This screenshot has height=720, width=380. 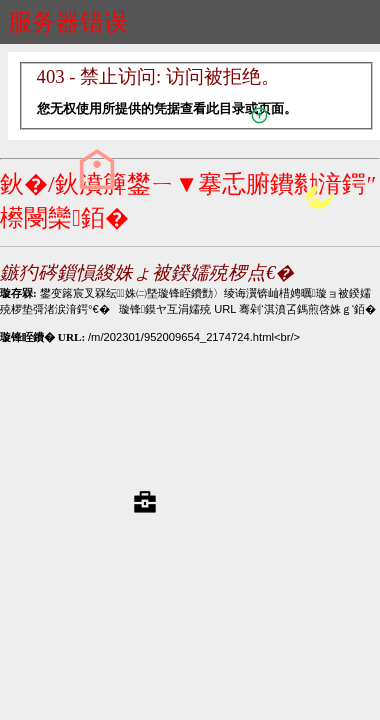 What do you see at coordinates (97, 170) in the screenshot?
I see `view product pricing or discounts` at bounding box center [97, 170].